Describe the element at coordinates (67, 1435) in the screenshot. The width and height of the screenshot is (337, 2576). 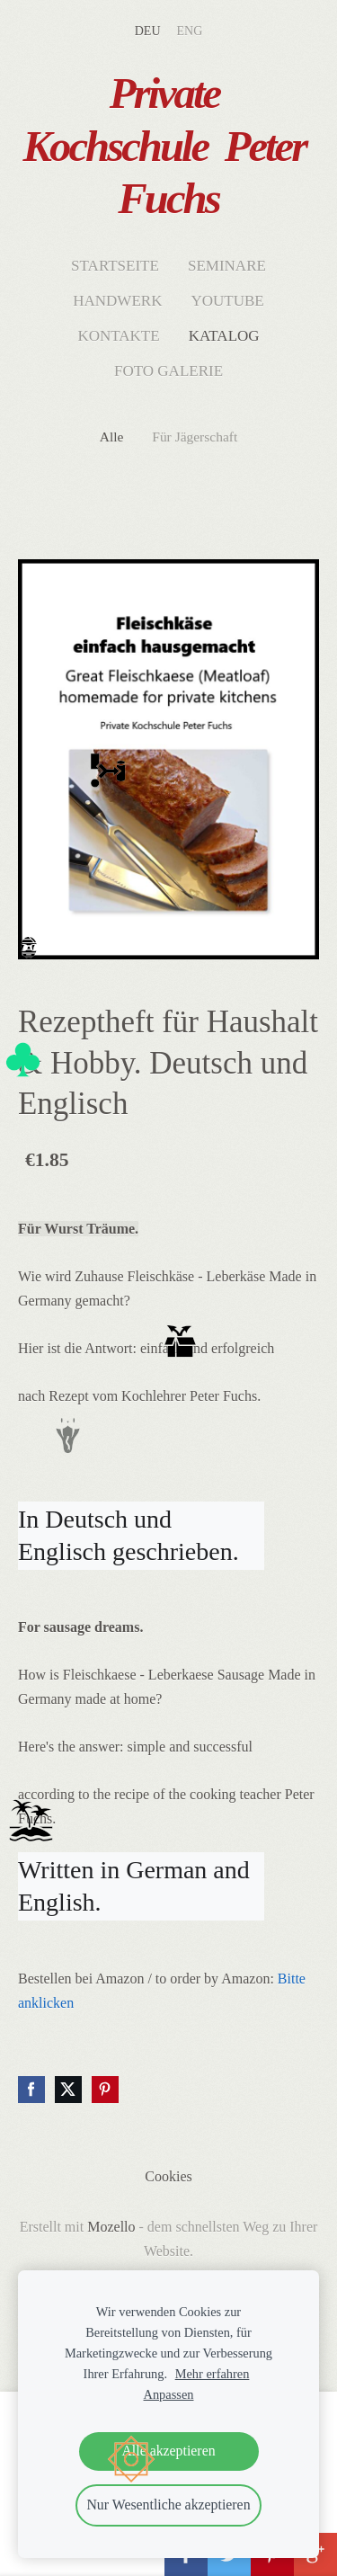
I see `cobra character or enemy type in a game` at that location.